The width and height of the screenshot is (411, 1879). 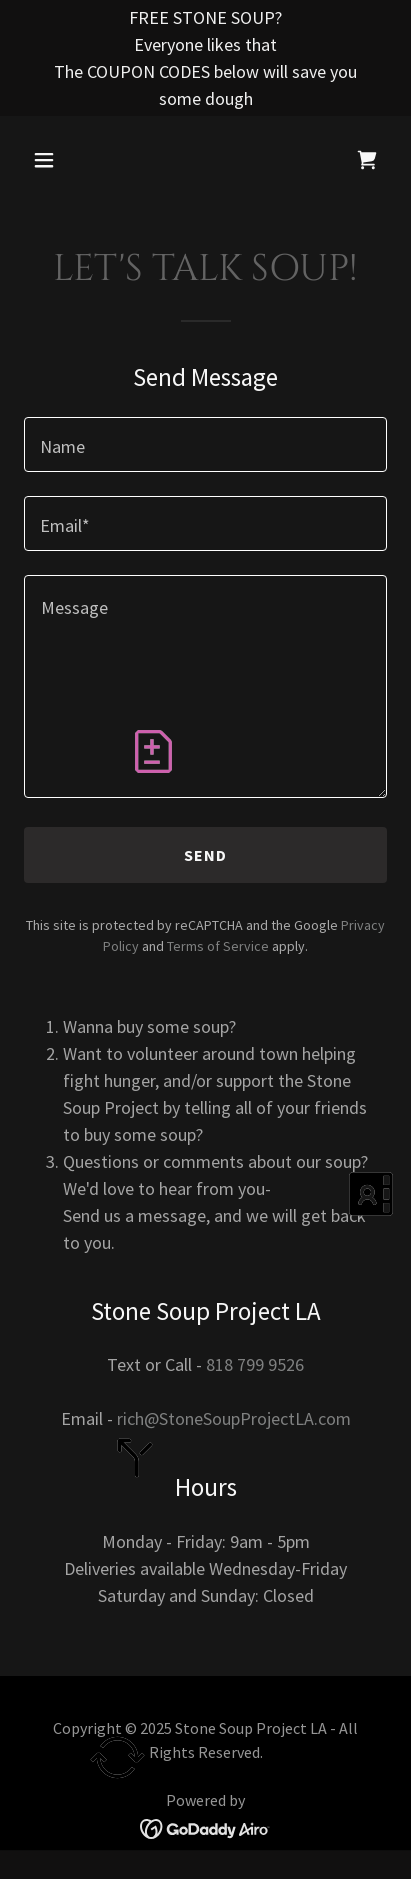 I want to click on request changes on a code review, so click(x=153, y=751).